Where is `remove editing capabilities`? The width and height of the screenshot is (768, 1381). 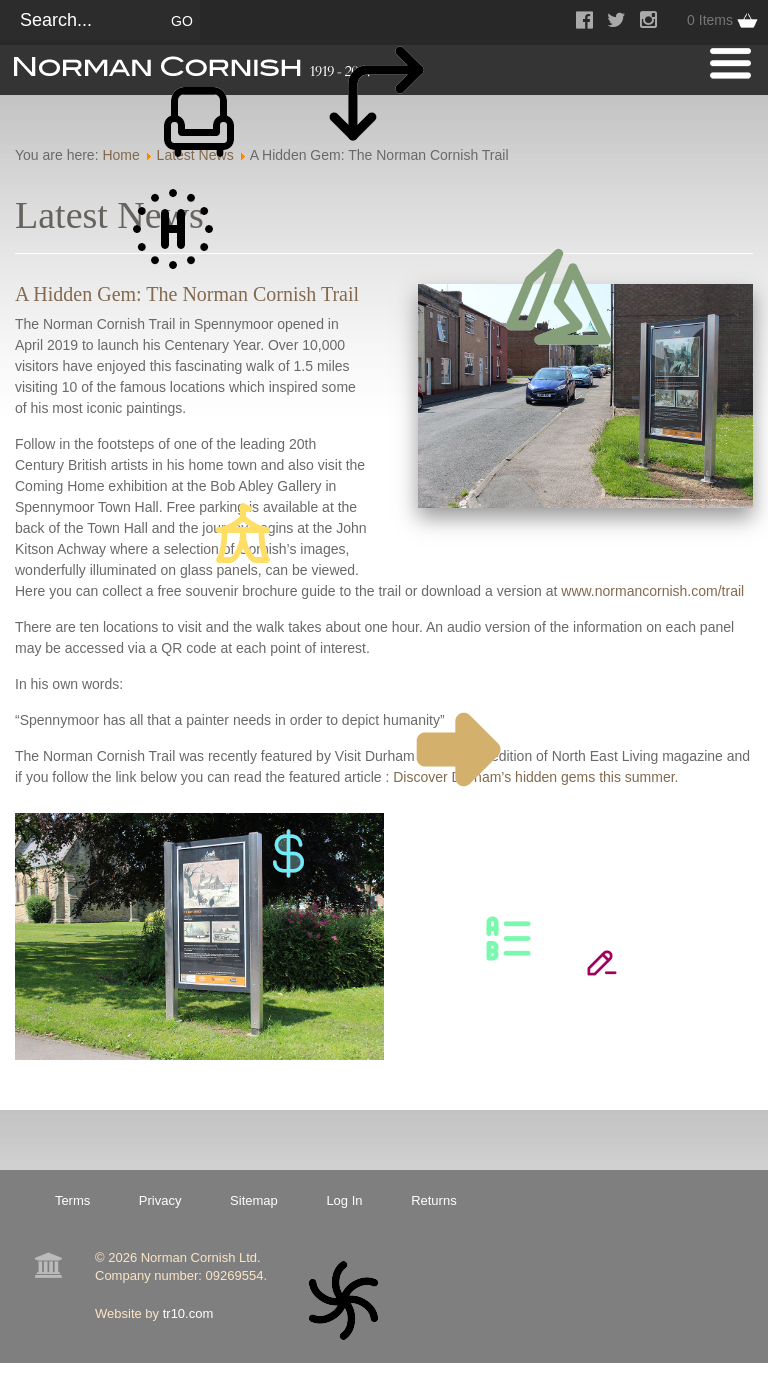 remove editing capabilities is located at coordinates (600, 962).